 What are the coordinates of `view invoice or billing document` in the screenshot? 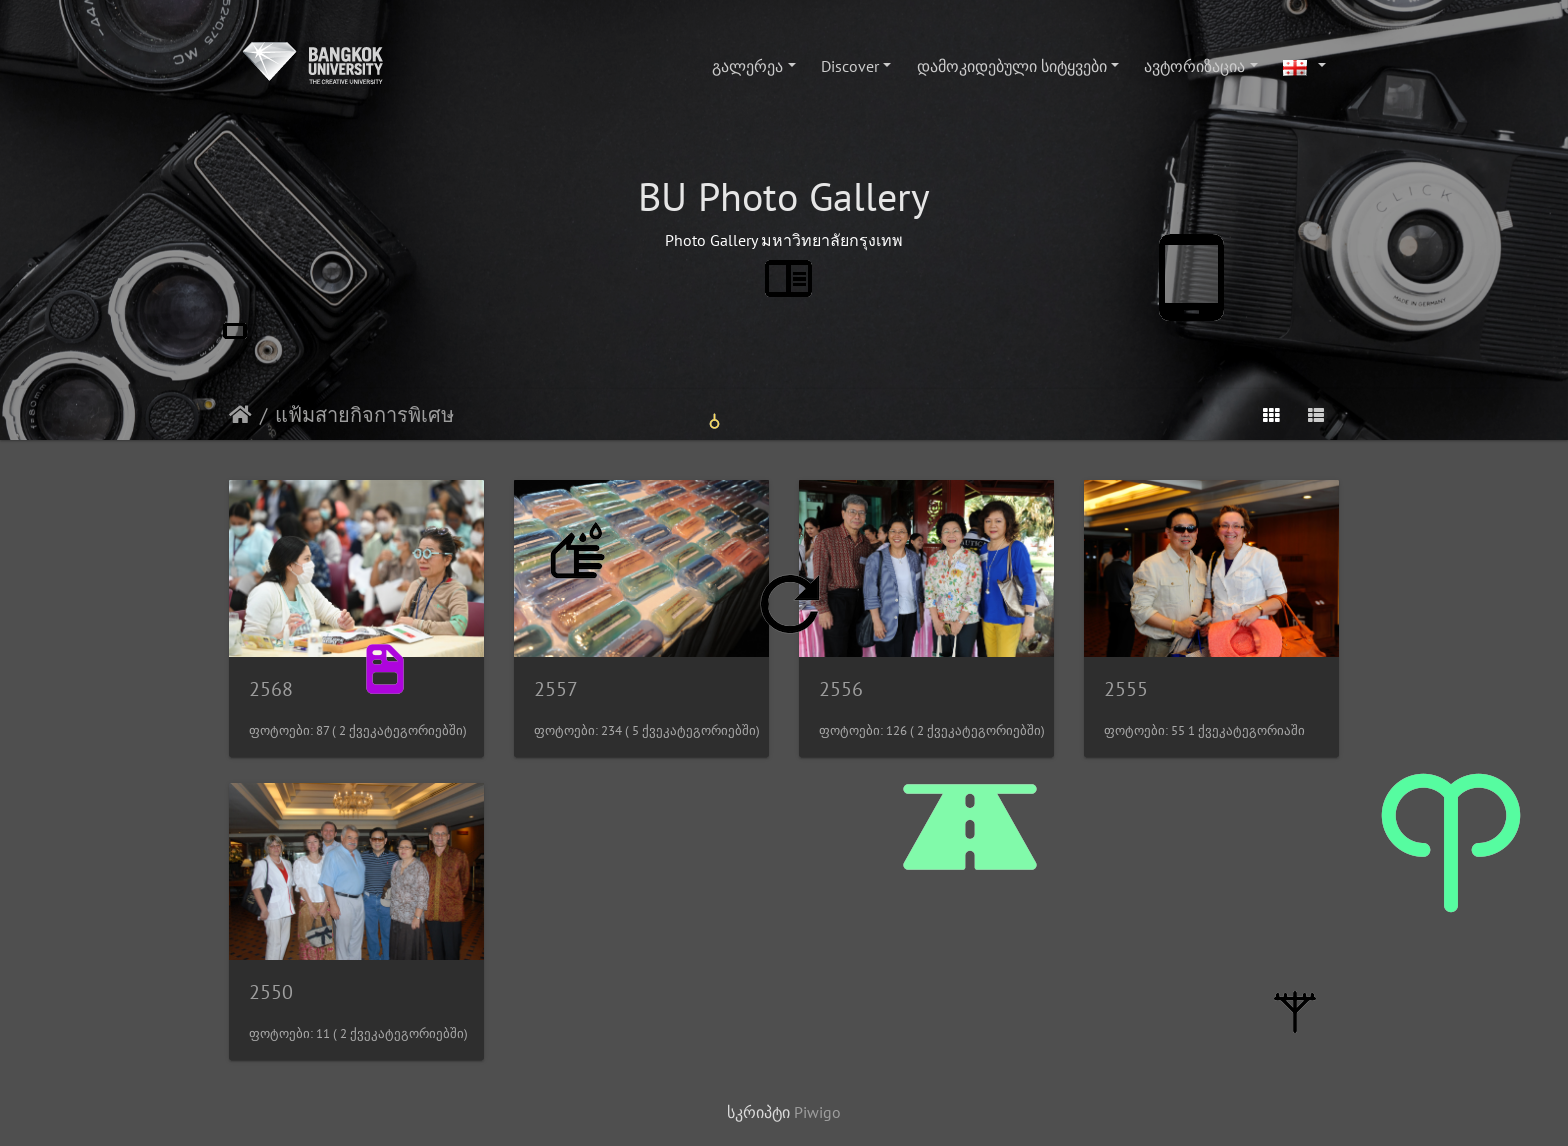 It's located at (385, 669).